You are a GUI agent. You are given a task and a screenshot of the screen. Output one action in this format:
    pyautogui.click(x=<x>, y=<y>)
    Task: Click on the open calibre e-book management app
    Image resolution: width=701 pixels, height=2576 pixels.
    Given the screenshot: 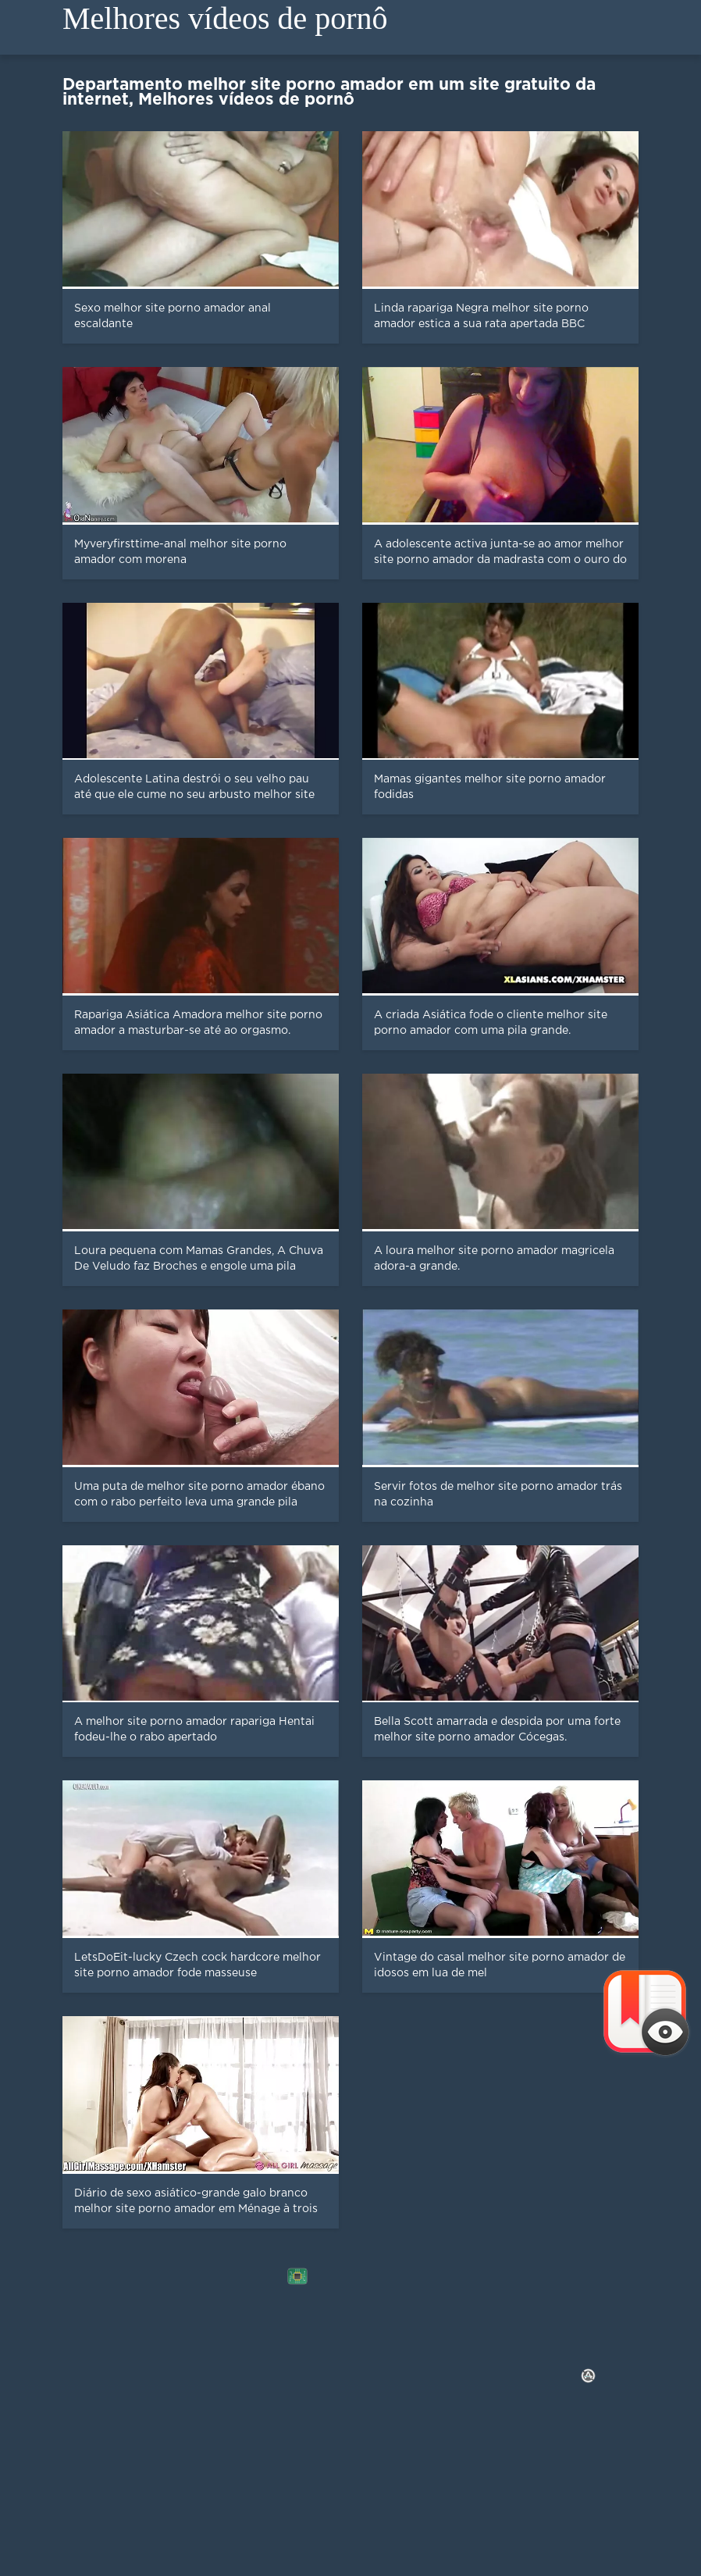 What is the action you would take?
    pyautogui.click(x=645, y=2011)
    